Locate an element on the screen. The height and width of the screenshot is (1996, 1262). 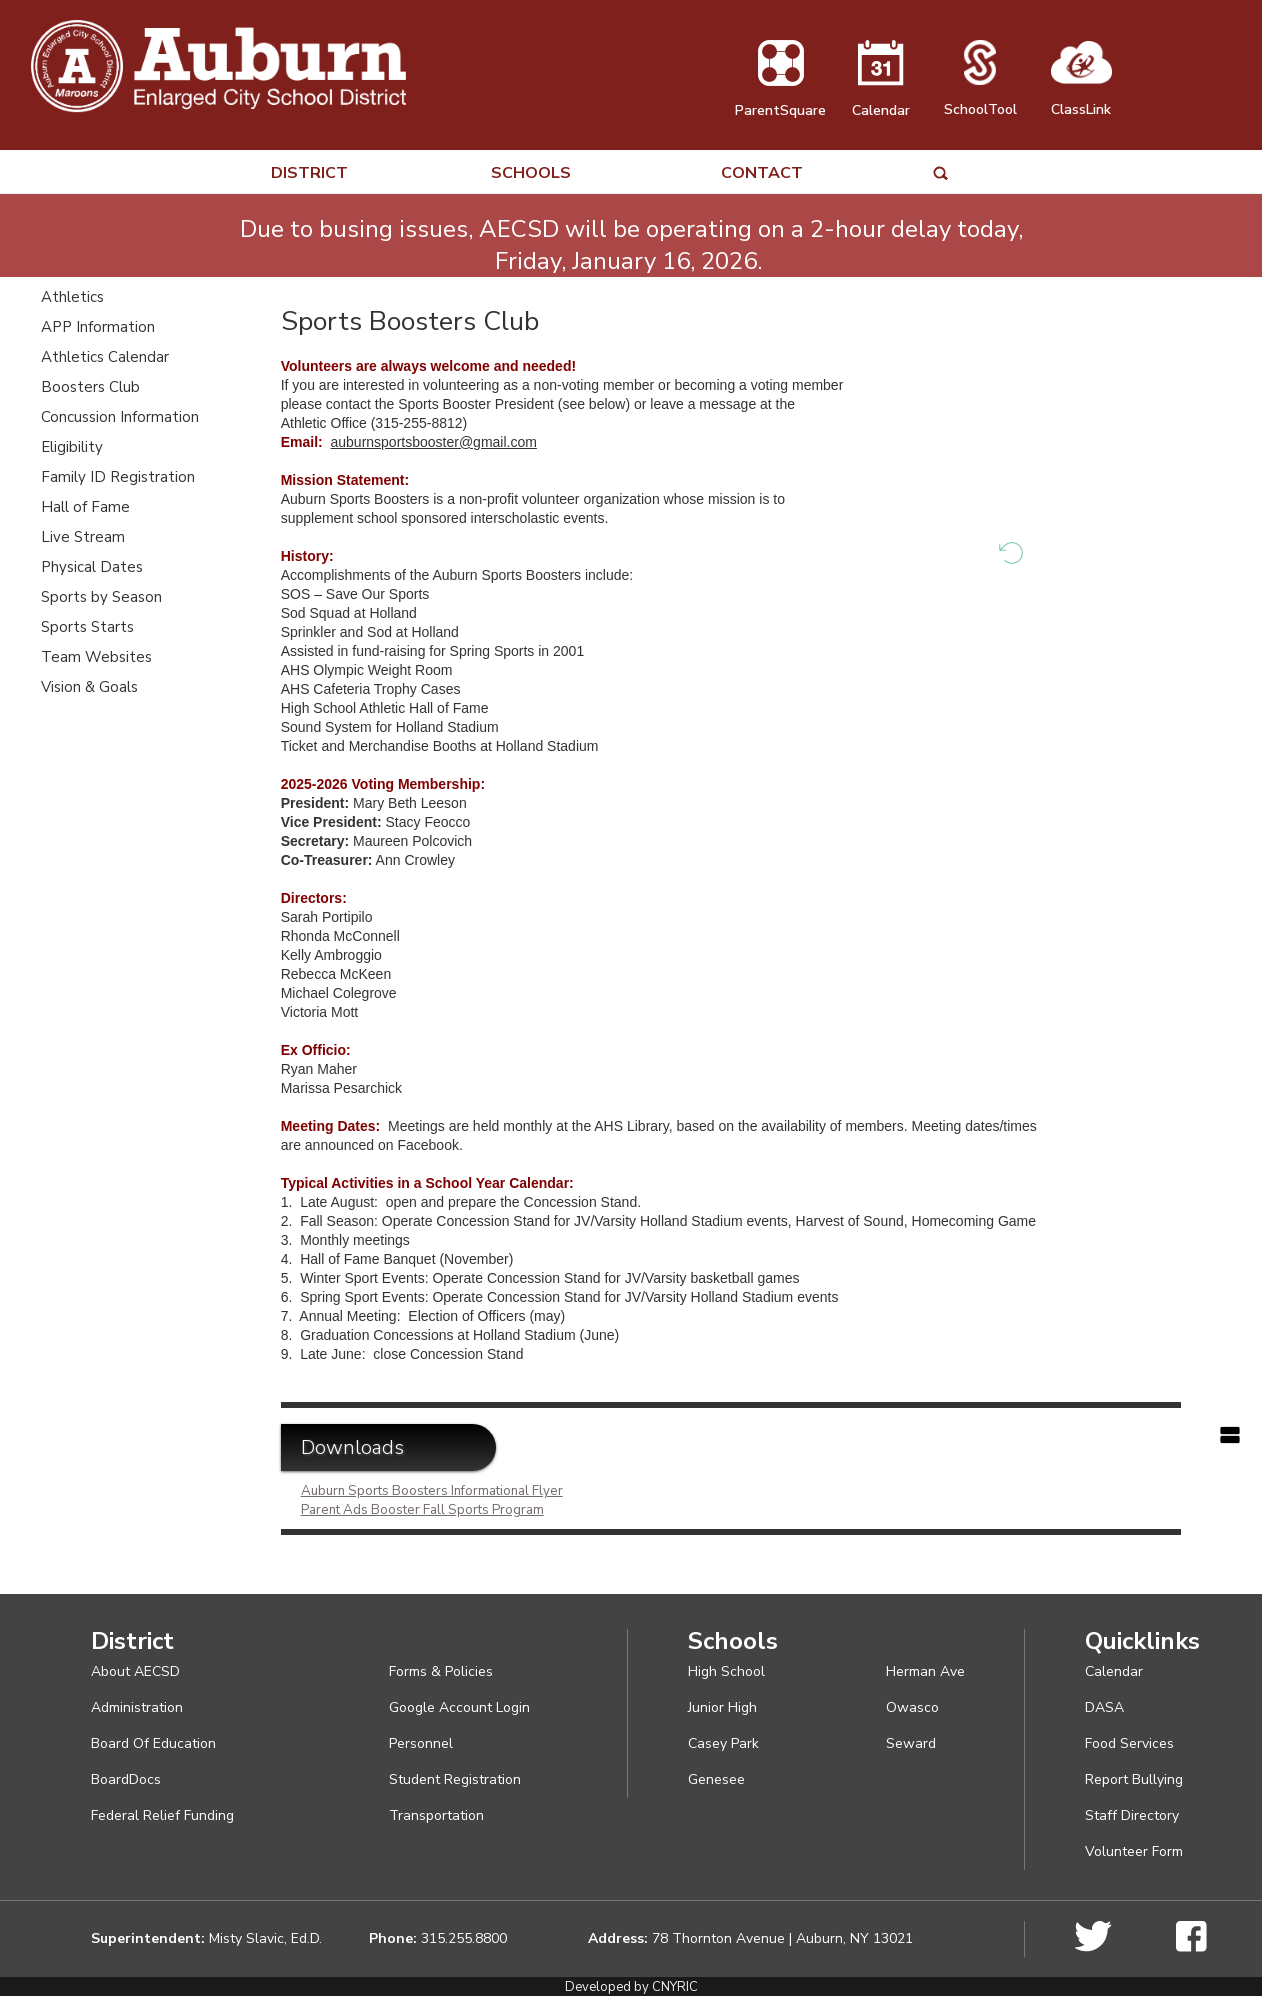
switch to row layout view is located at coordinates (1230, 1435).